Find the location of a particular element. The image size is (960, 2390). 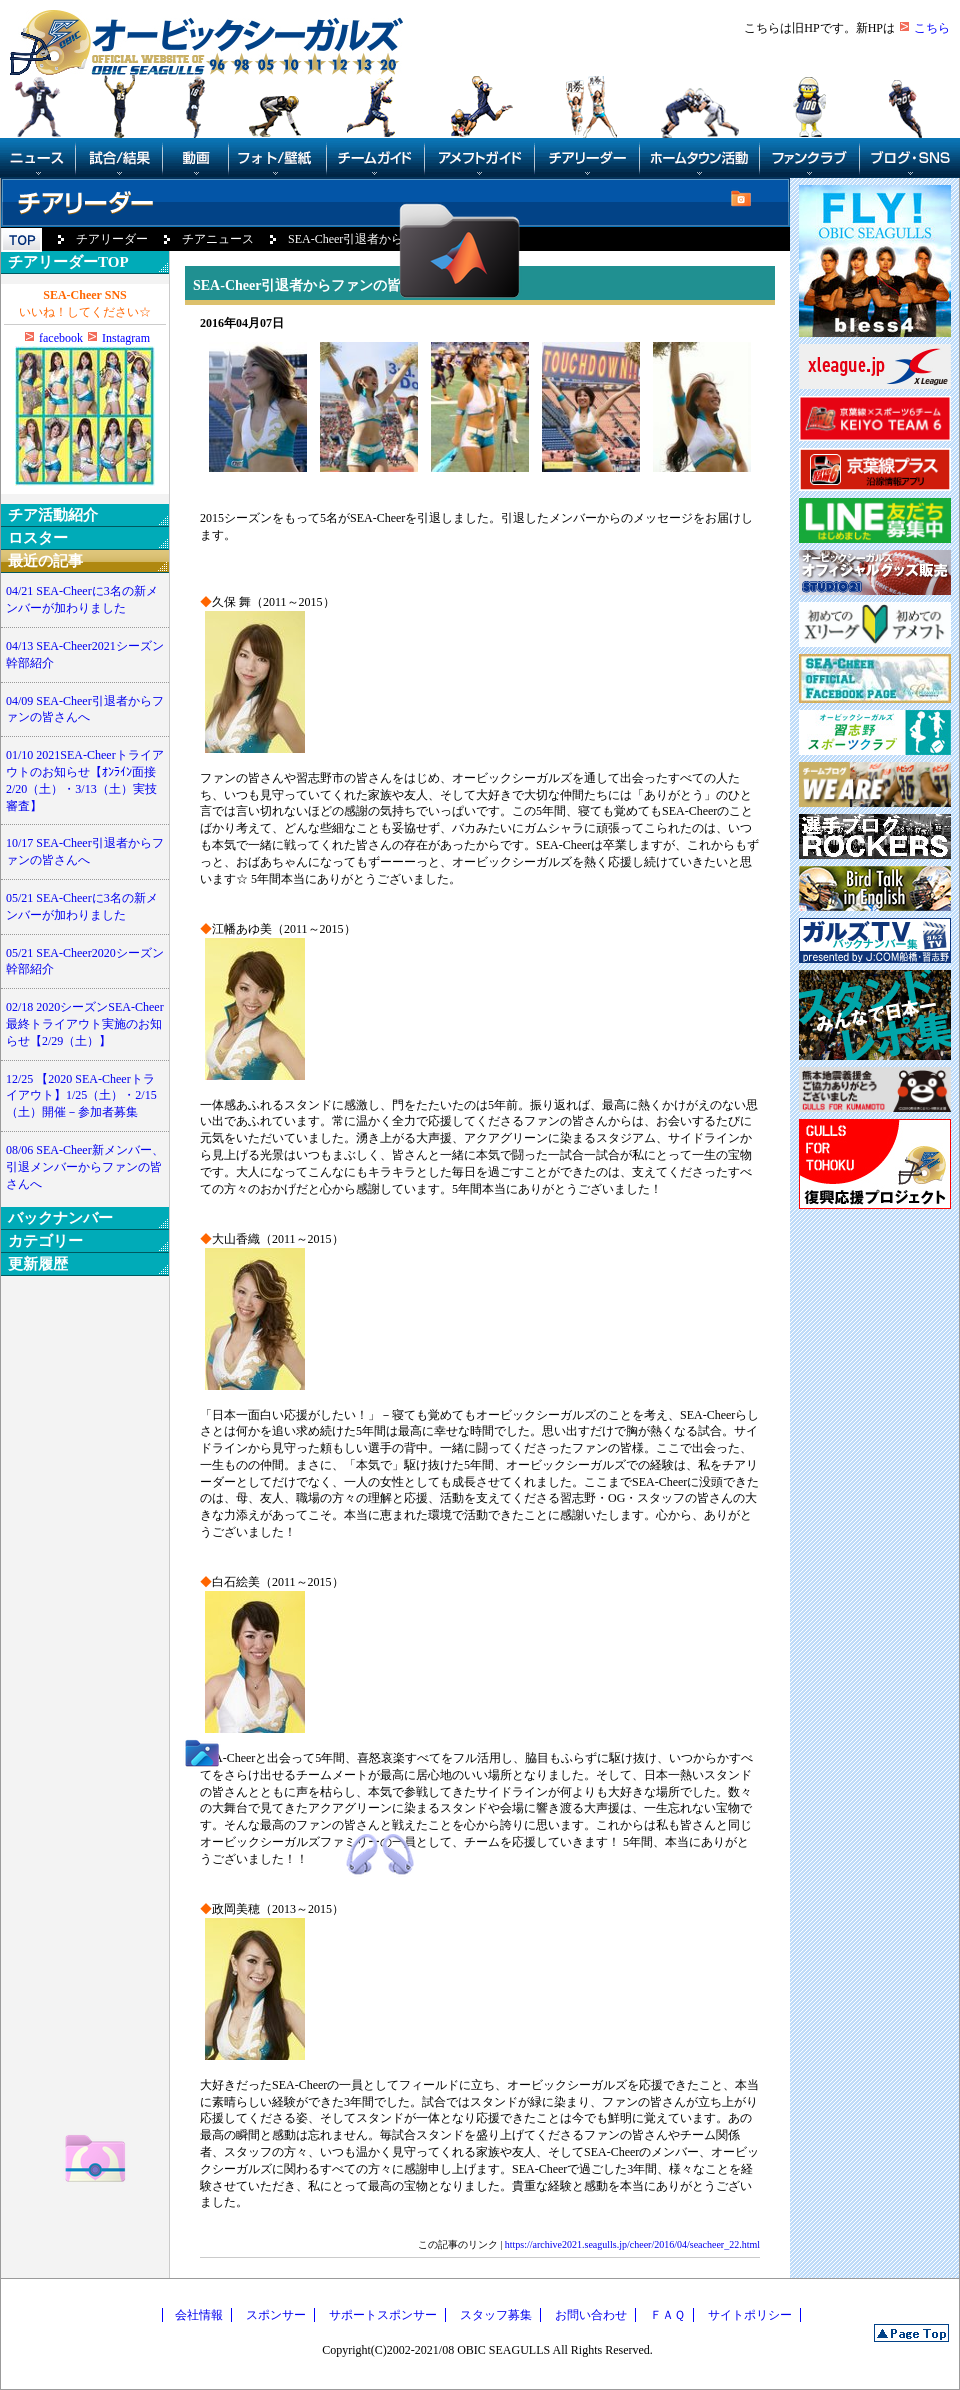

open matlab project files folder is located at coordinates (459, 254).